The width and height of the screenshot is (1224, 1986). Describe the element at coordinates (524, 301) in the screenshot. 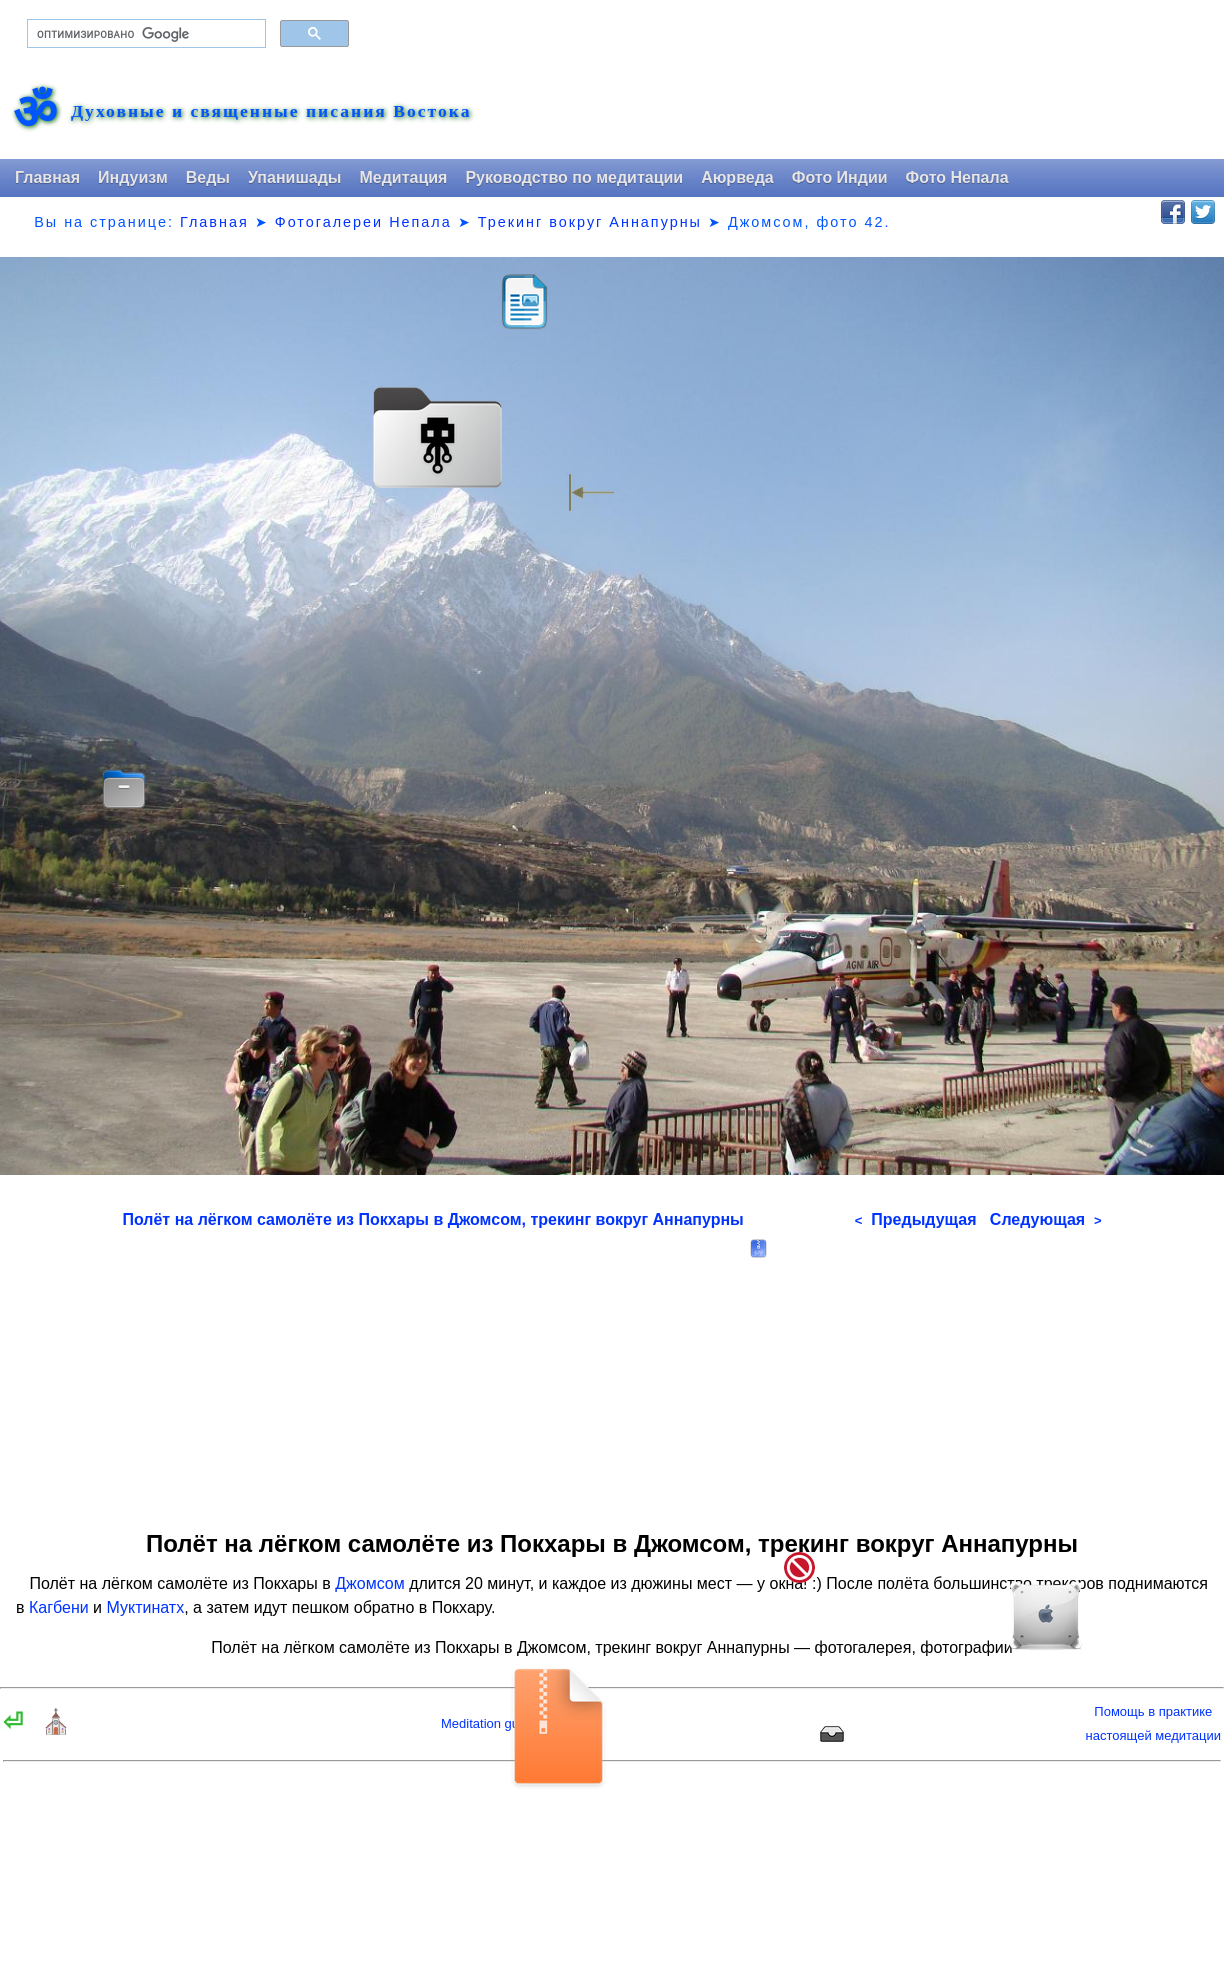

I see `open a text document file` at that location.